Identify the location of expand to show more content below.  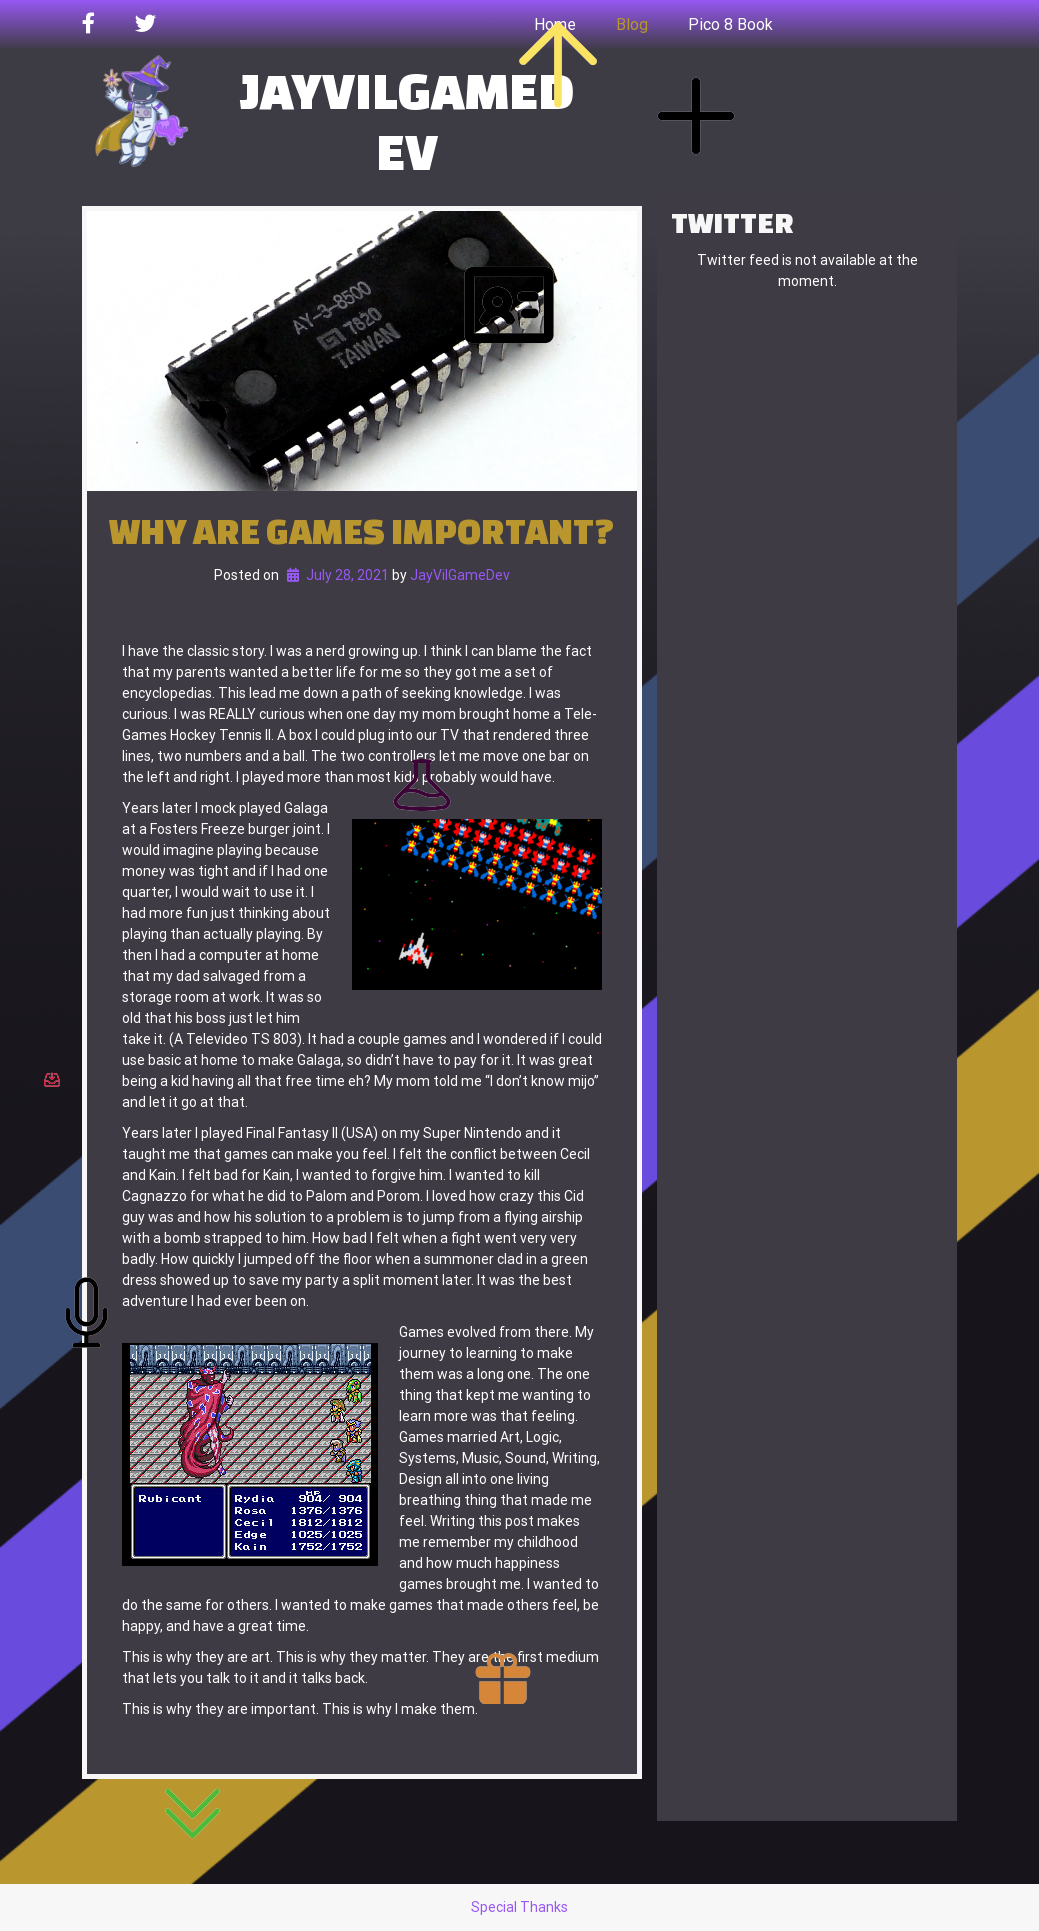
(192, 1813).